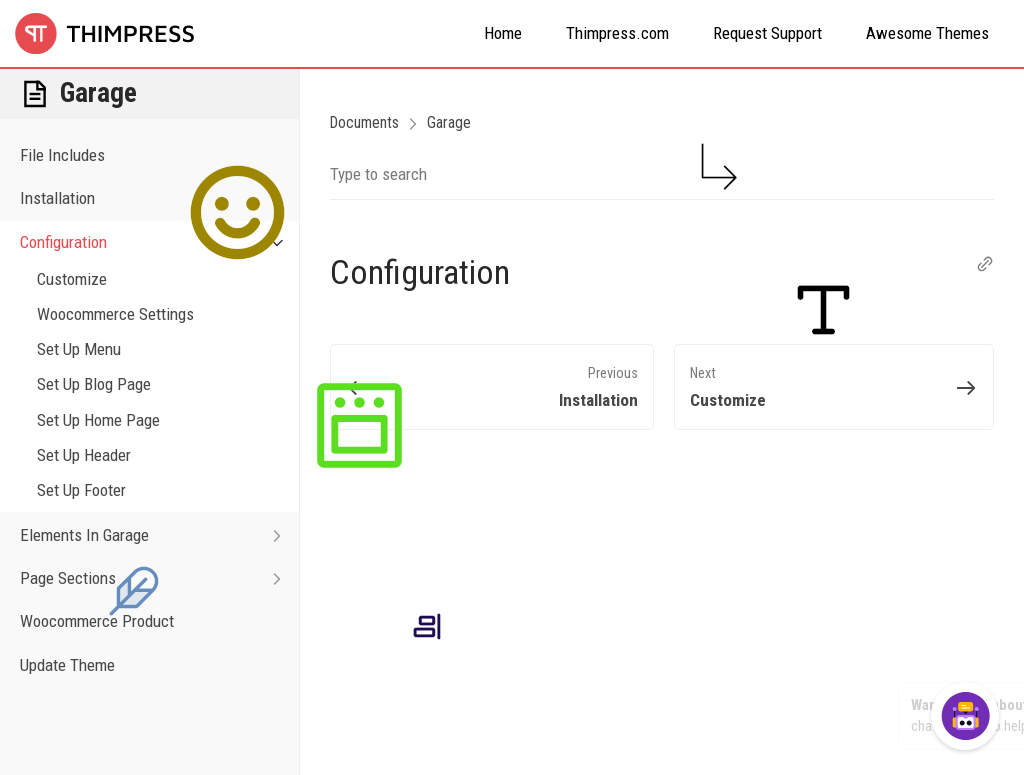 This screenshot has width=1024, height=775. What do you see at coordinates (133, 592) in the screenshot?
I see `compose a new message or note` at bounding box center [133, 592].